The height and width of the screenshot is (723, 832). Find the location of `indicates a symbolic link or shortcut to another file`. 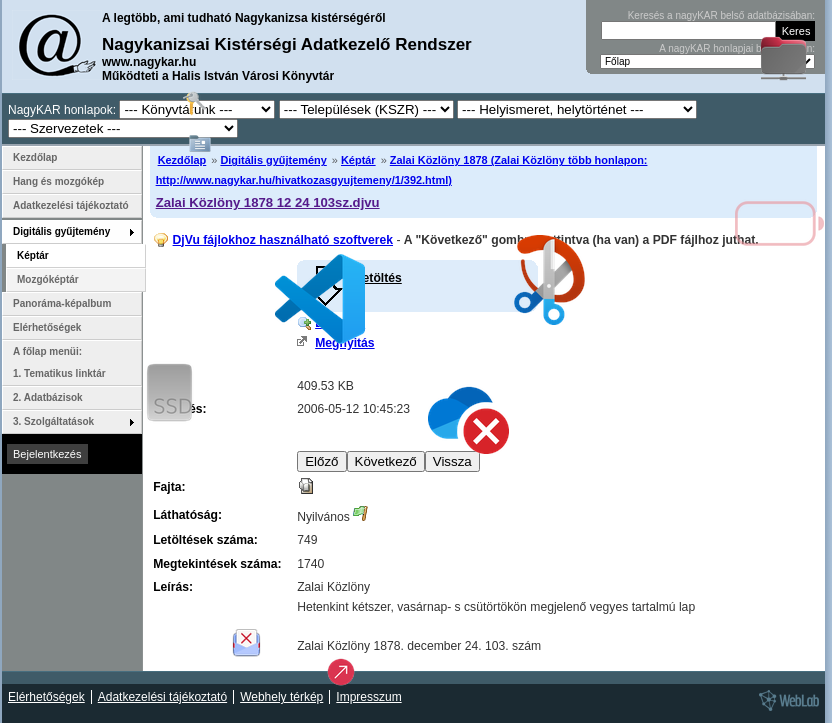

indicates a symbolic link or shortcut to another file is located at coordinates (341, 672).